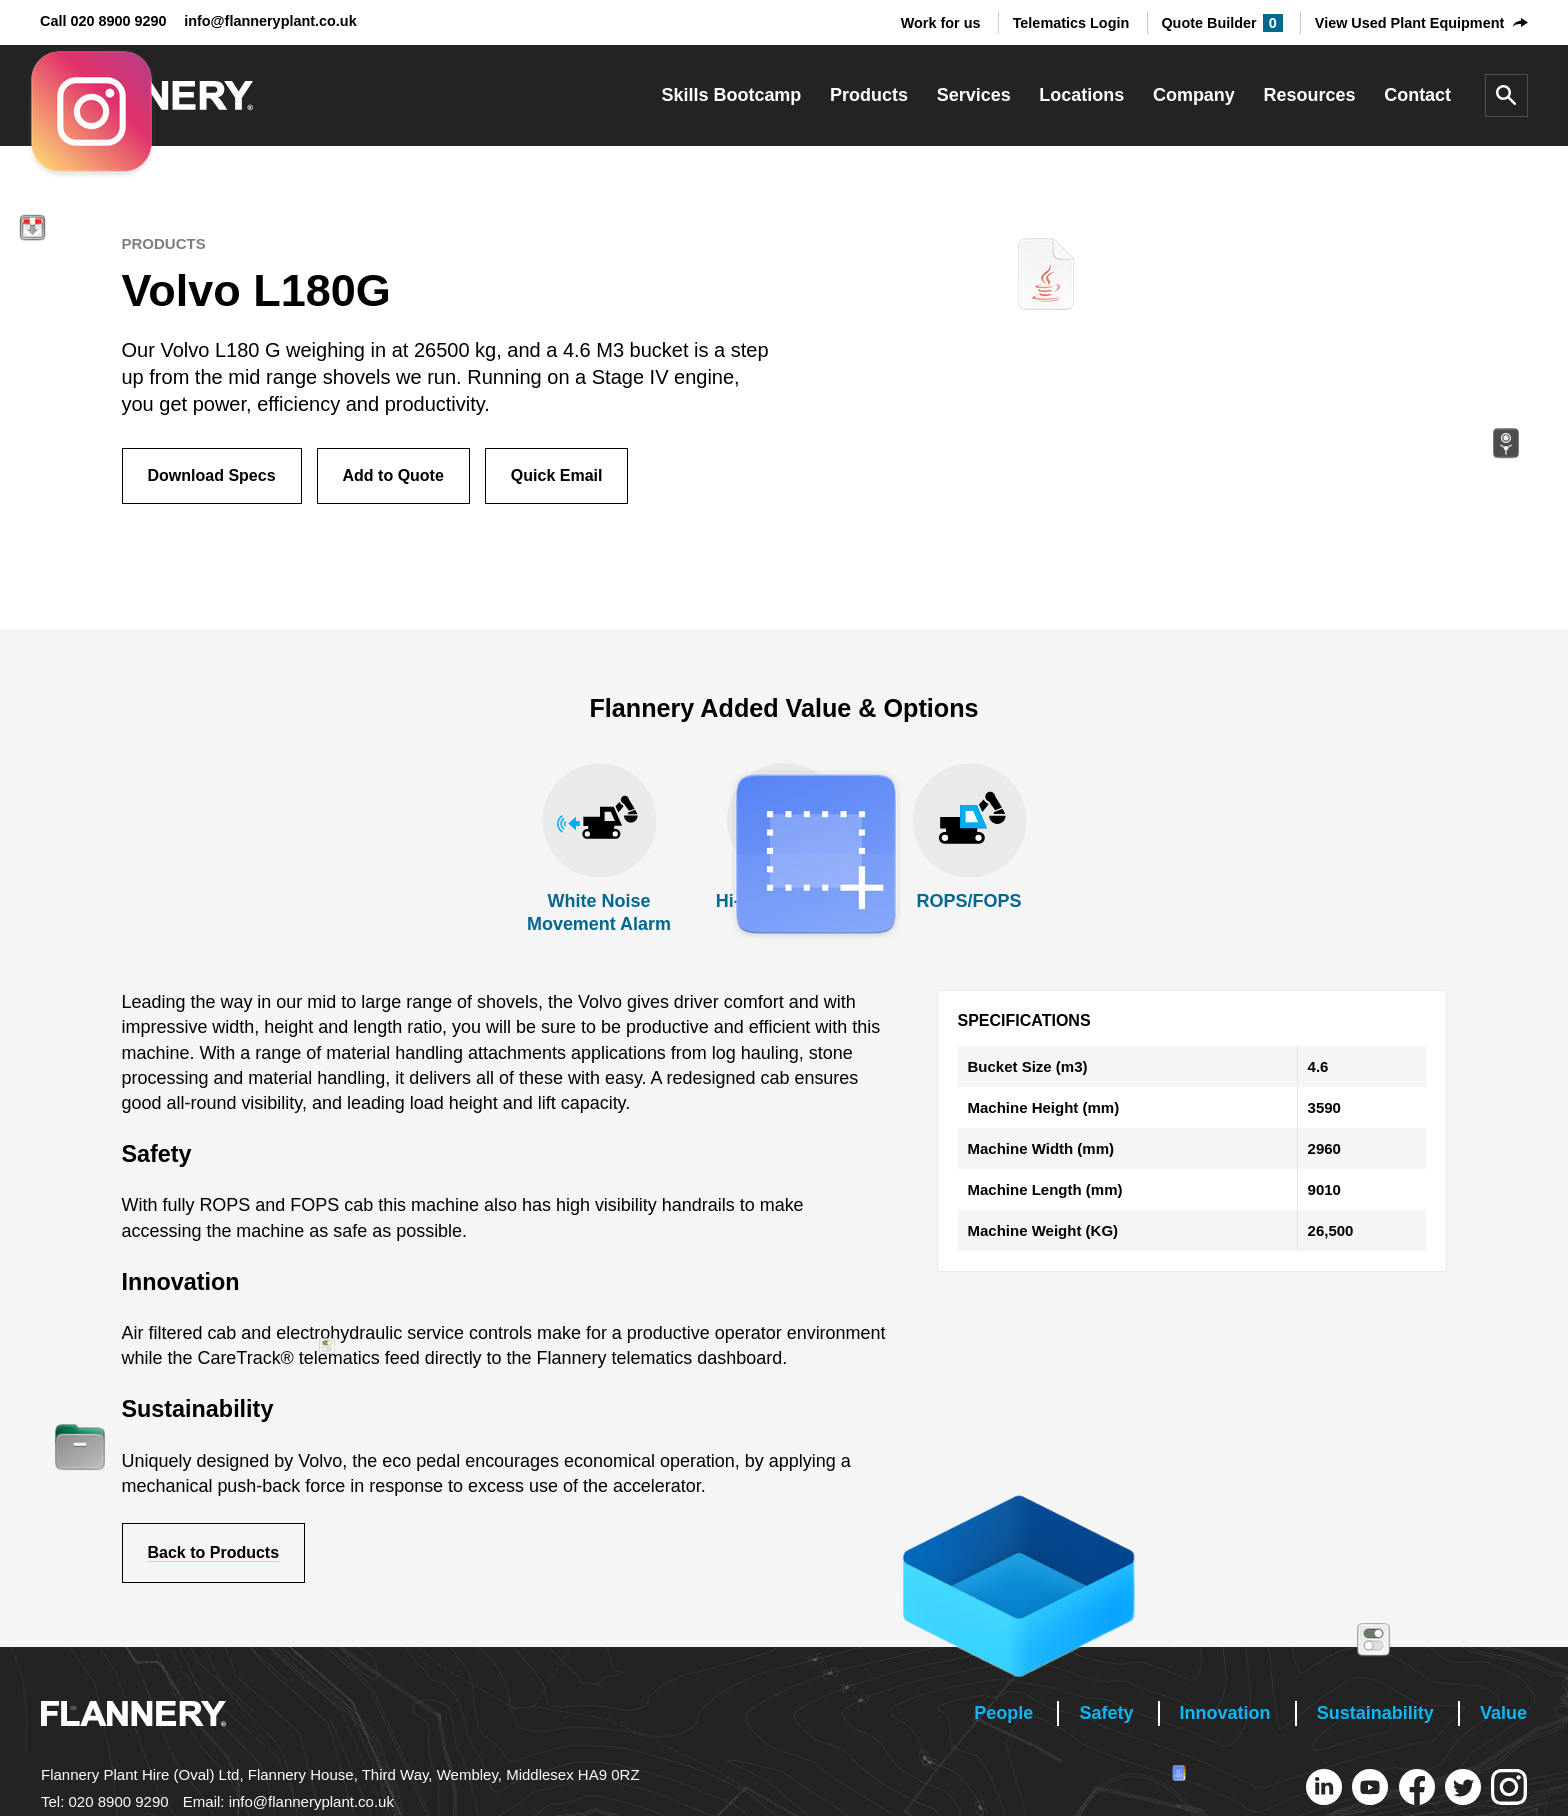 This screenshot has width=1568, height=1816. What do you see at coordinates (1019, 1586) in the screenshot?
I see `open windows sandbox application` at bounding box center [1019, 1586].